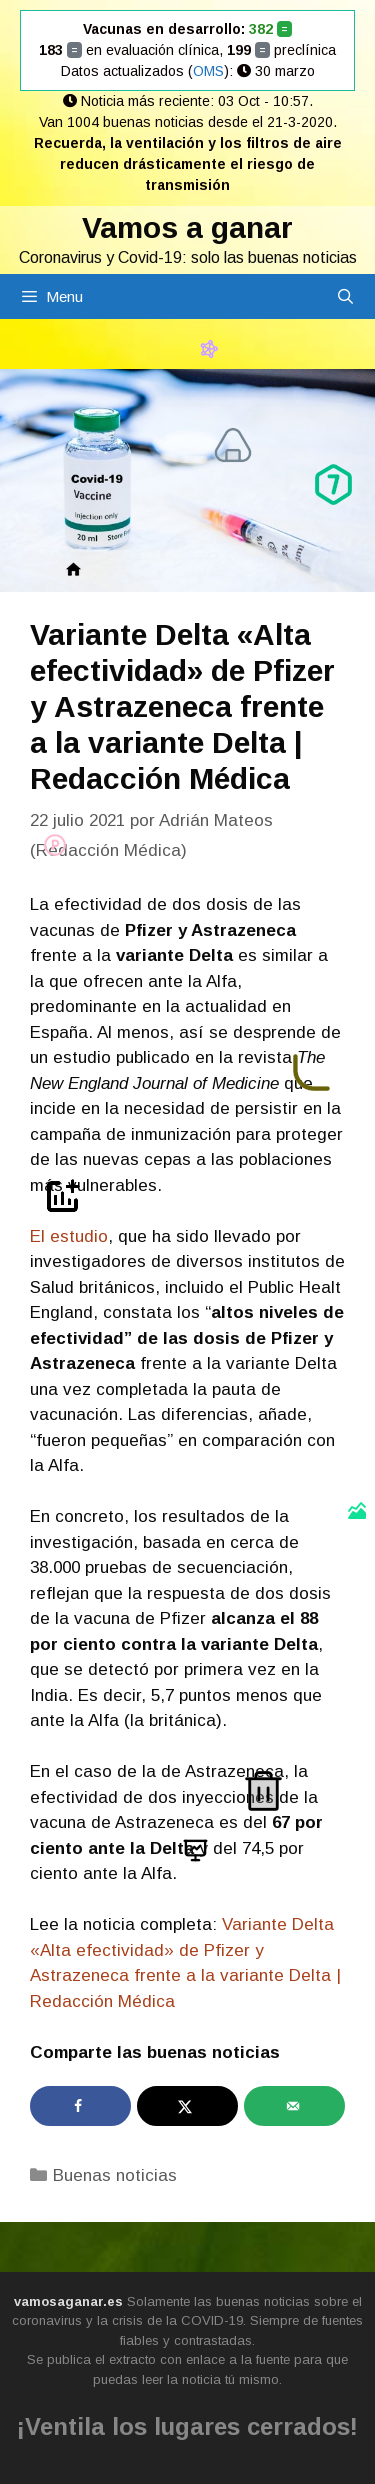 Image resolution: width=375 pixels, height=2484 pixels. I want to click on adjust bottom-left corner radius, so click(311, 1072).